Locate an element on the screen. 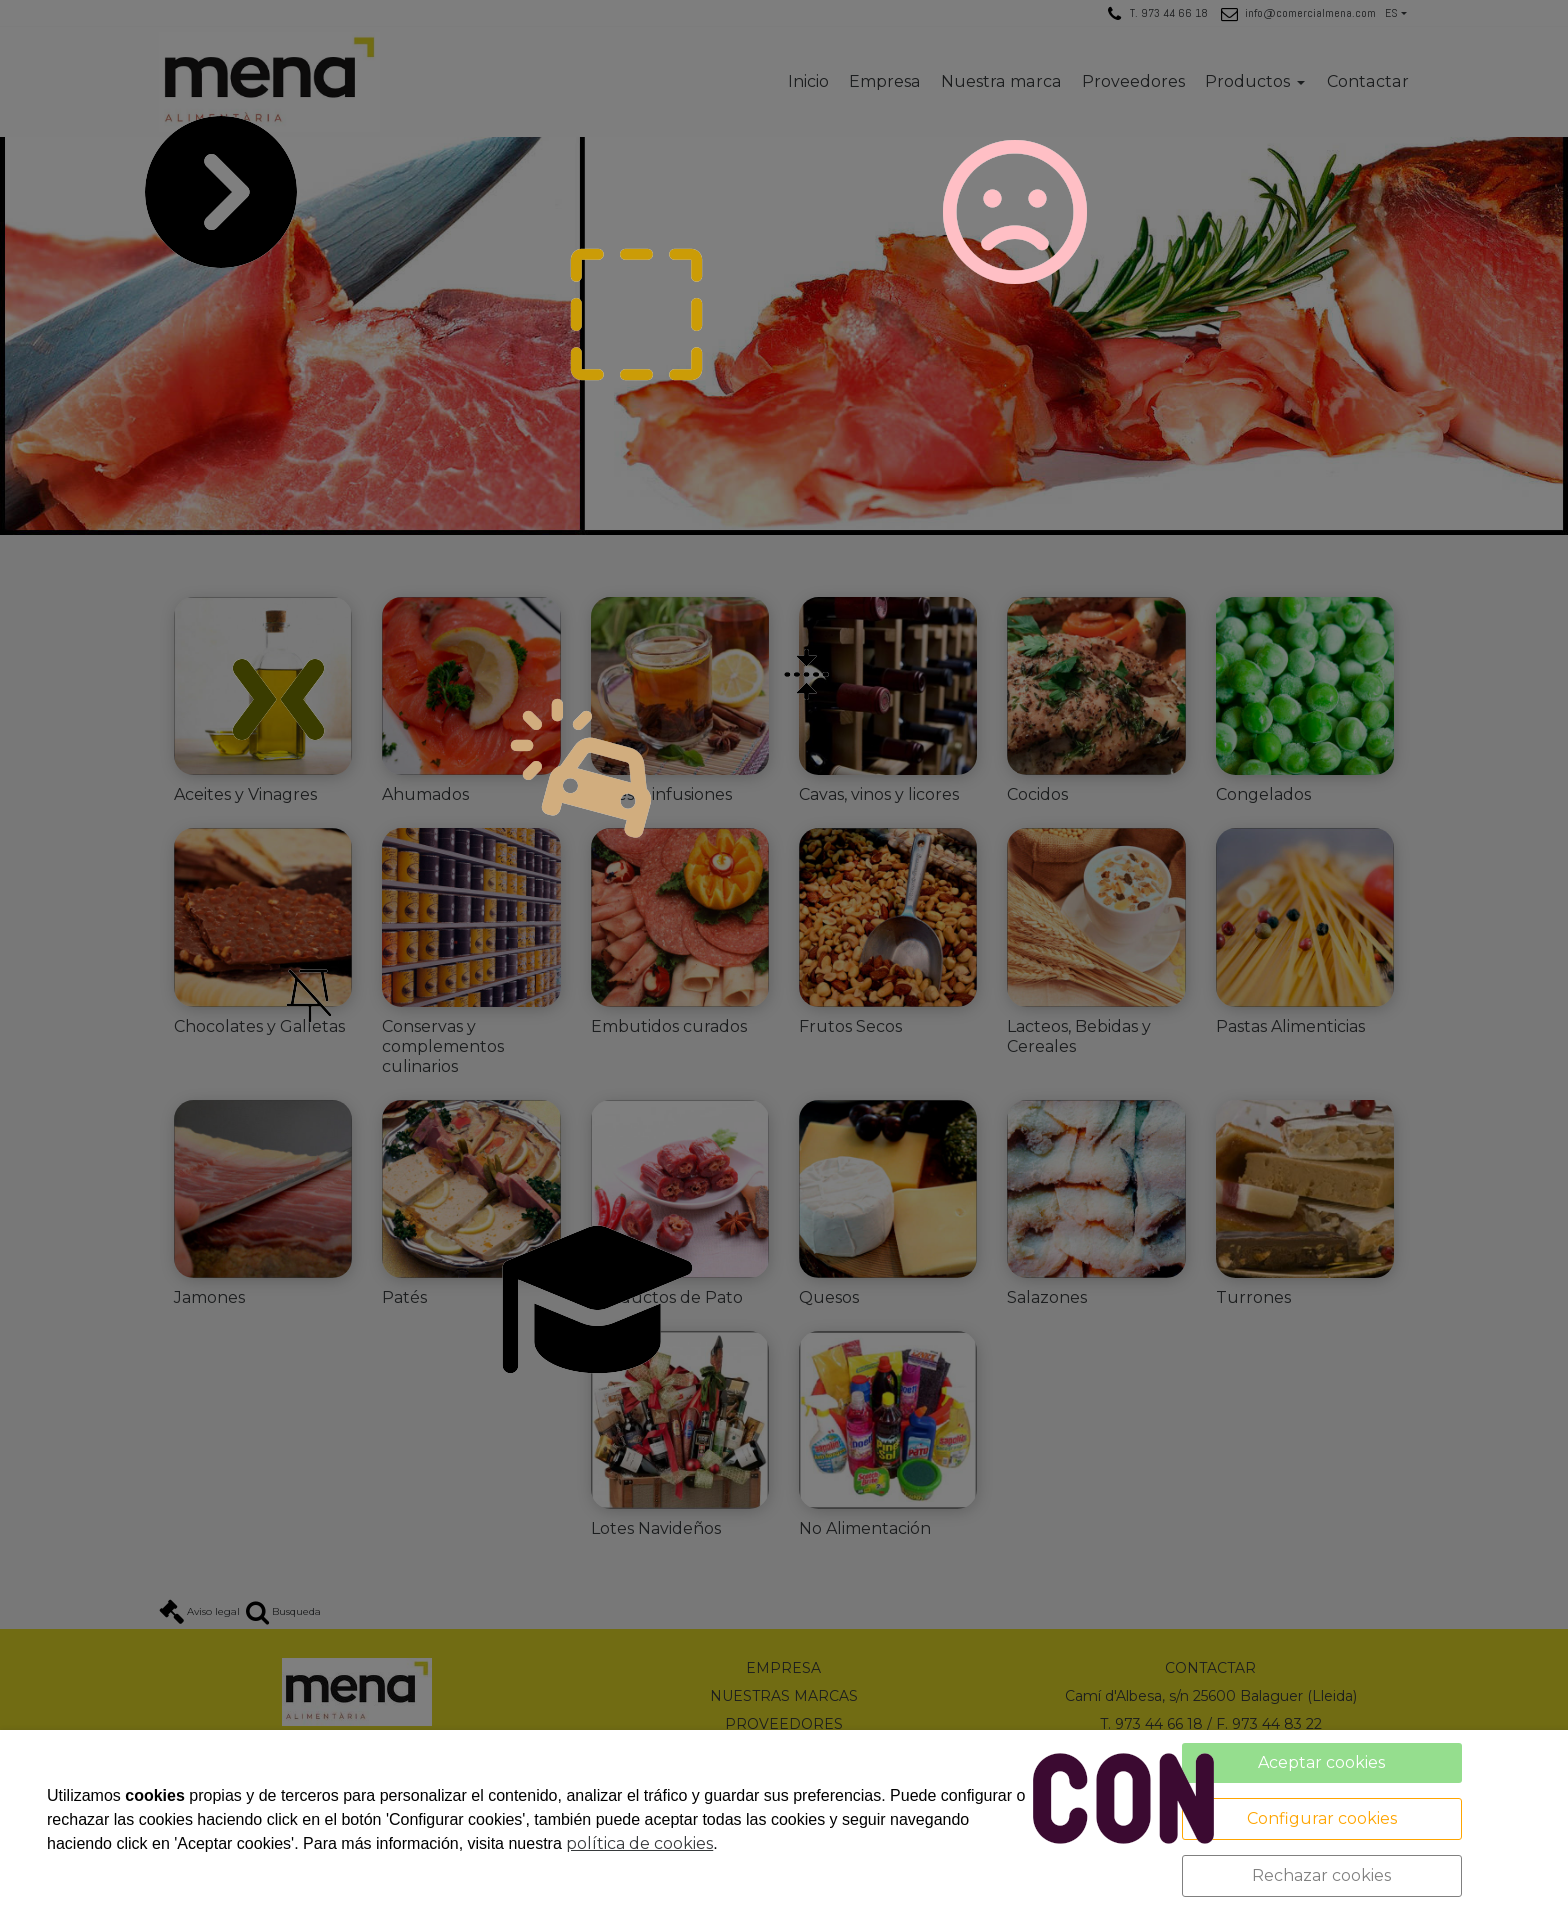  initiate an HTTP connection request is located at coordinates (1123, 1798).